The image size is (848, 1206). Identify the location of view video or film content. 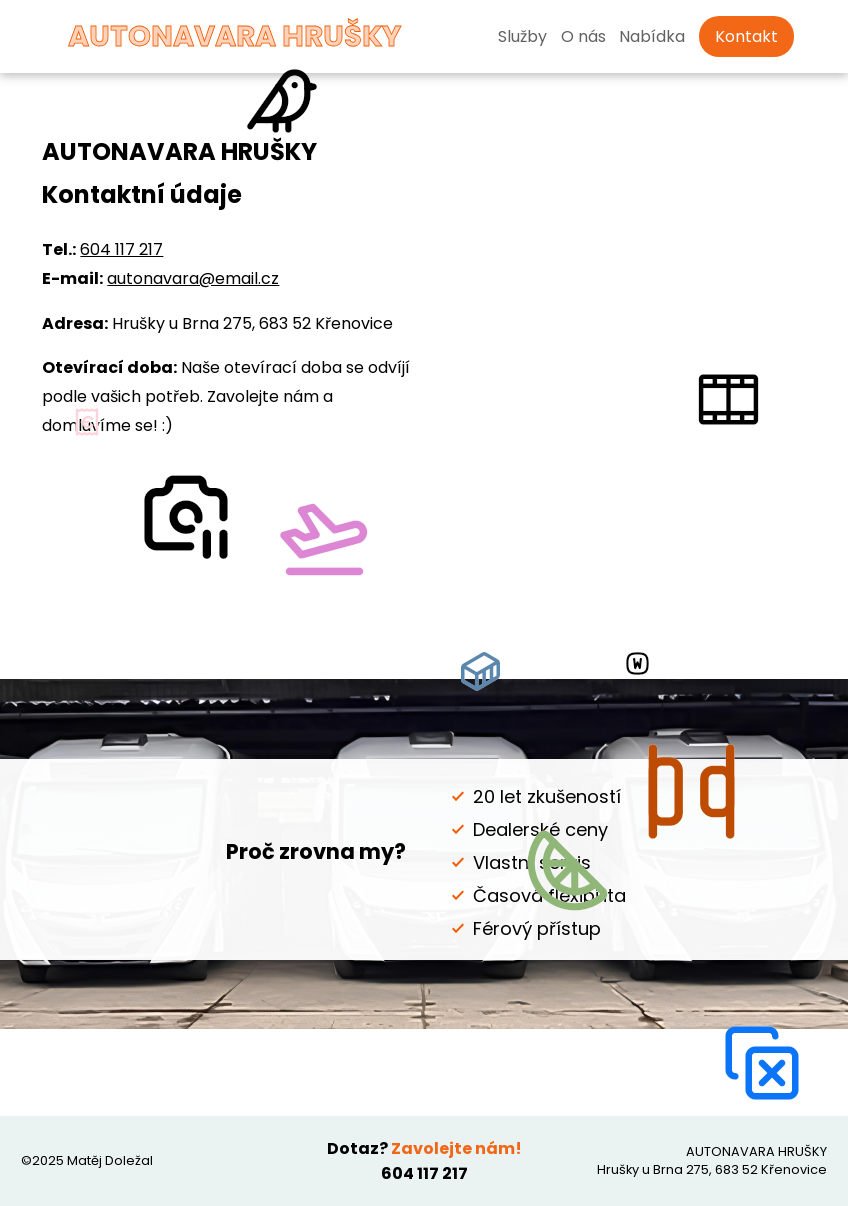
(728, 399).